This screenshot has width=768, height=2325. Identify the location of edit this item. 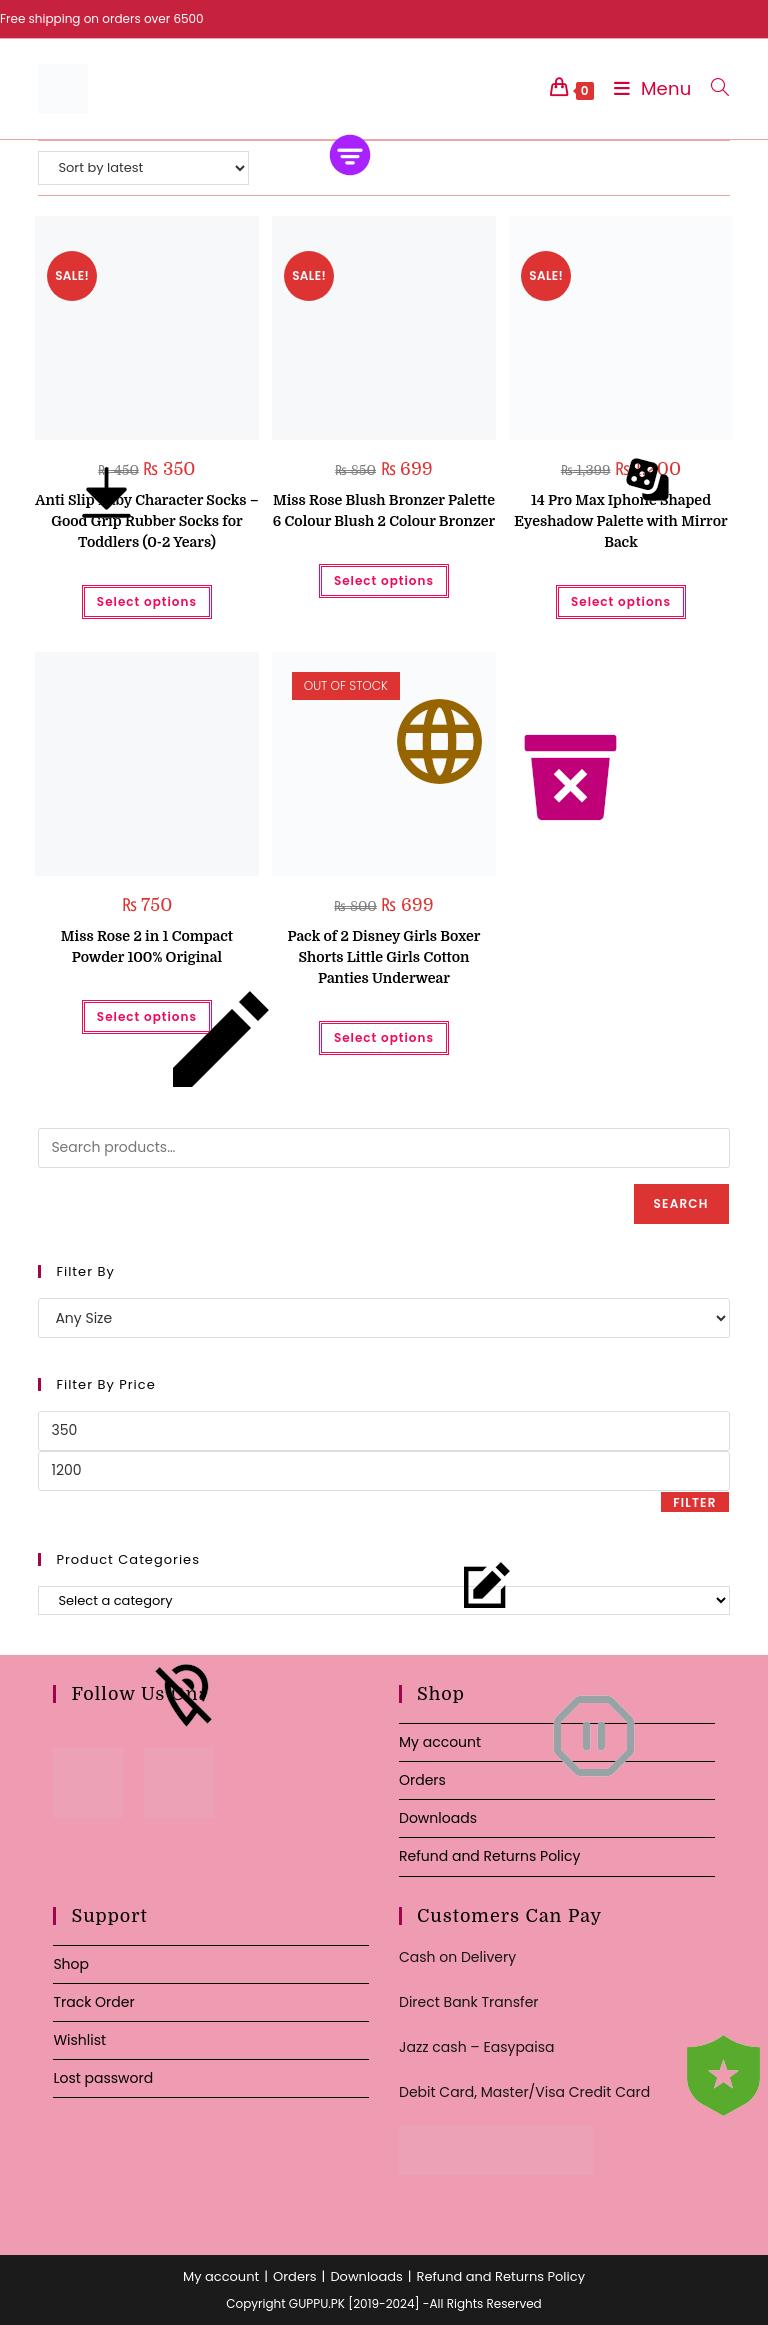
(221, 1039).